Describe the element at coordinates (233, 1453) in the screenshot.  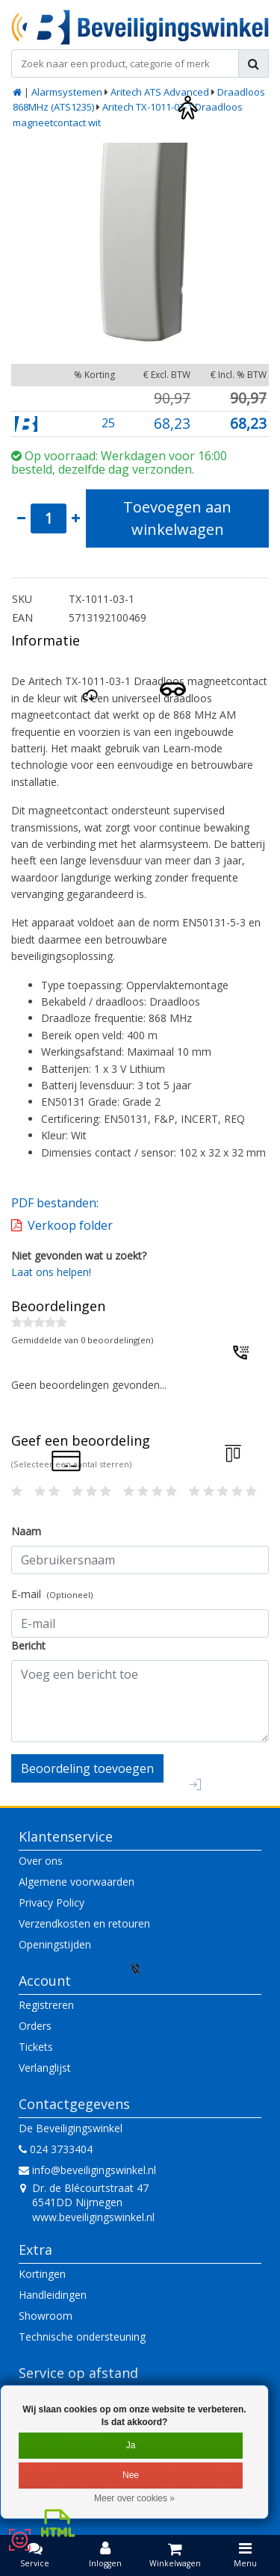
I see `align selected elements to the top` at that location.